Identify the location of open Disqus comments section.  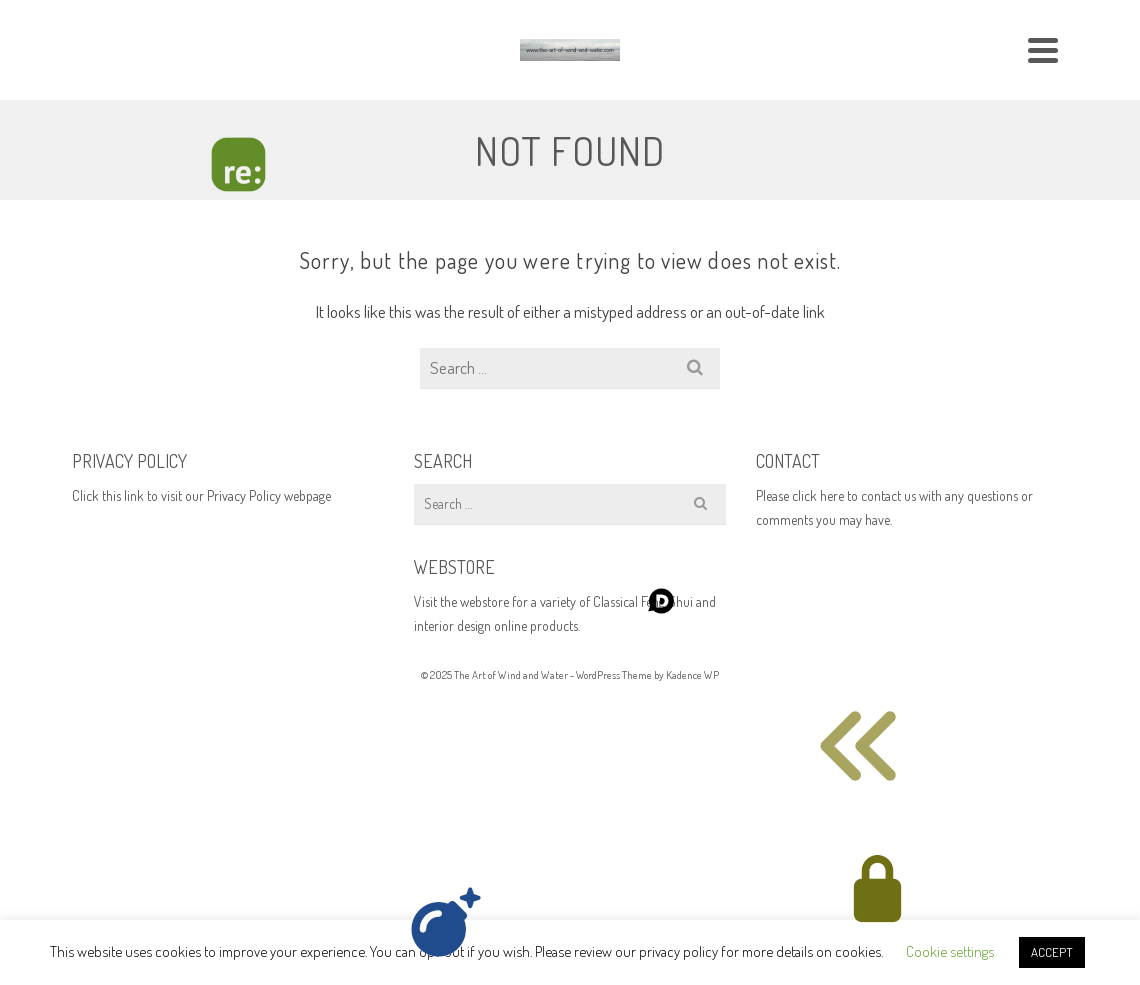
(661, 601).